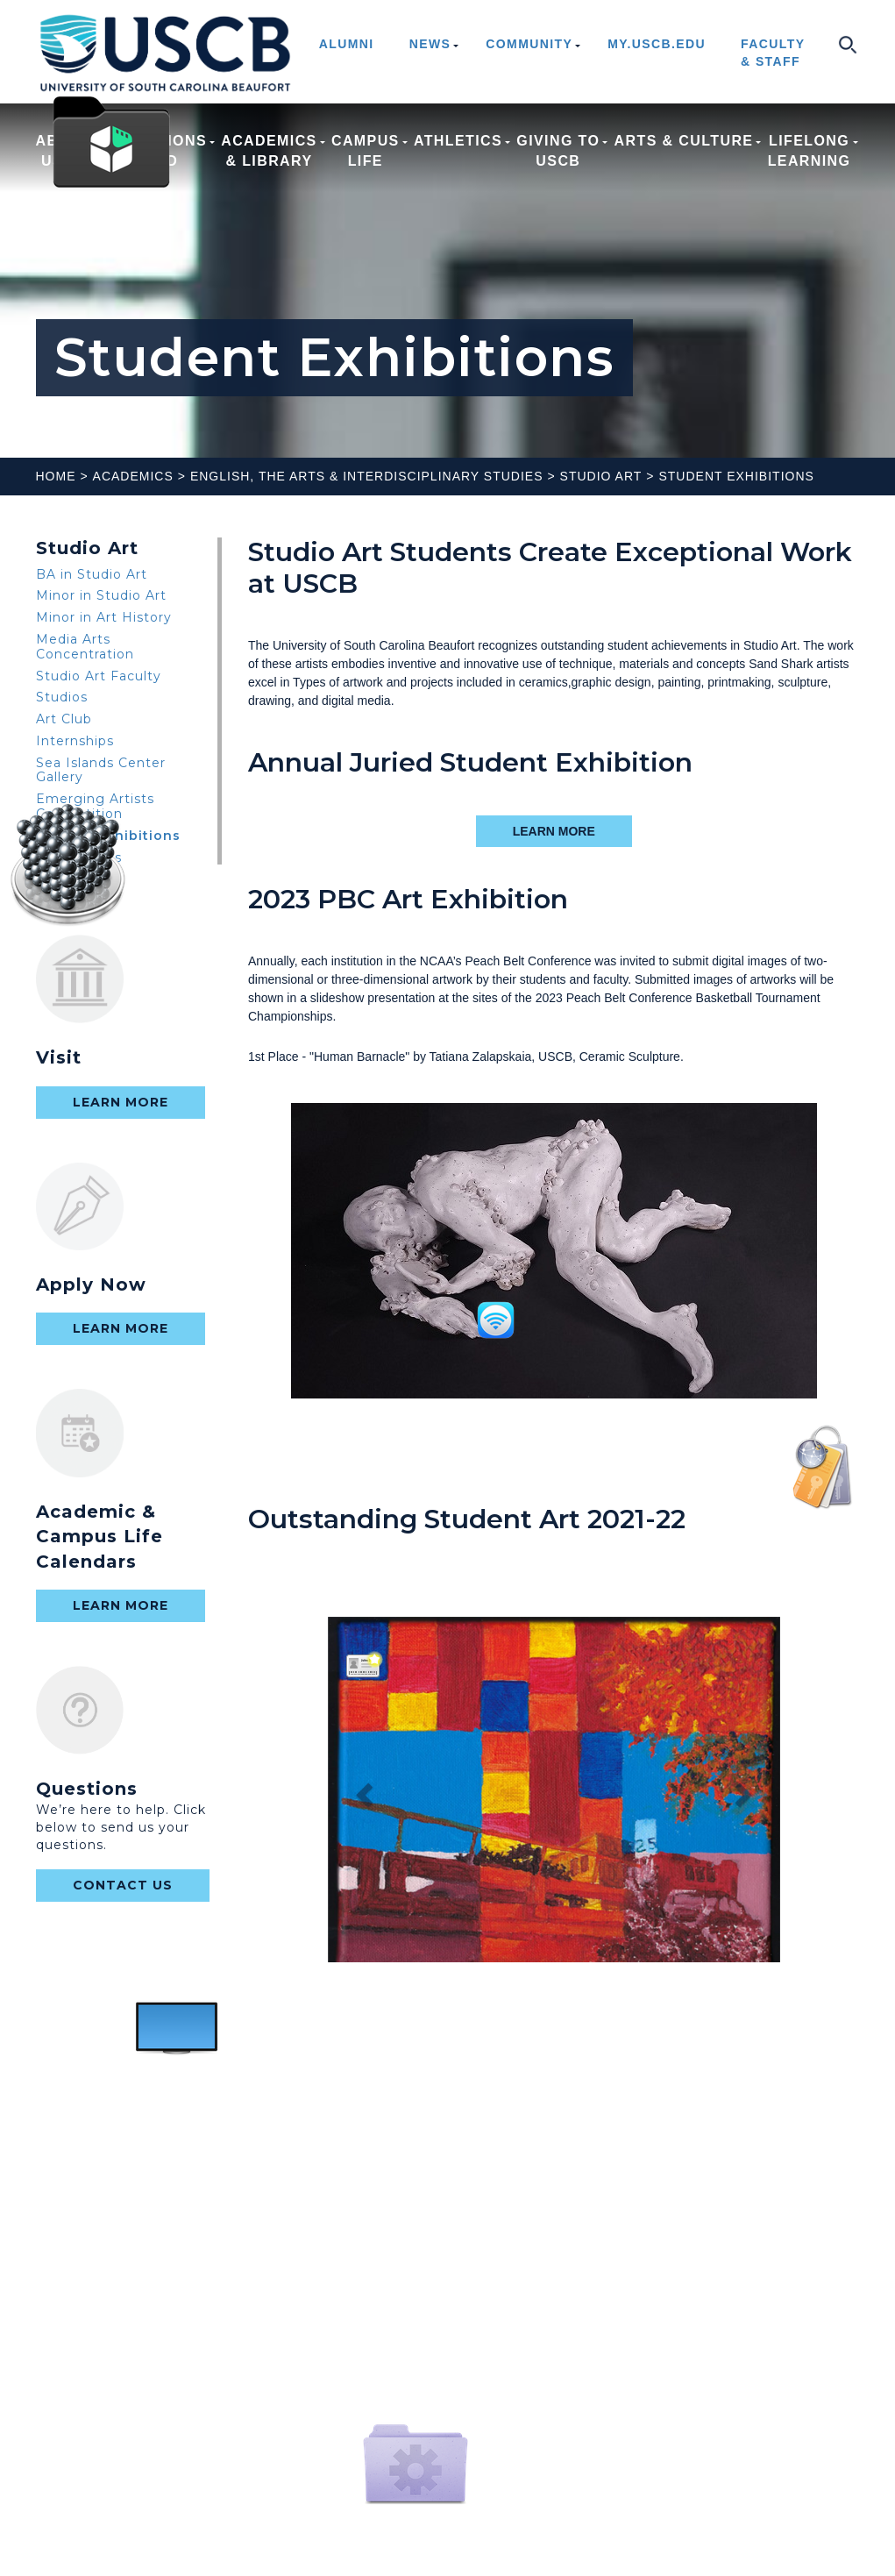 Image resolution: width=895 pixels, height=2576 pixels. What do you see at coordinates (495, 1320) in the screenshot?
I see `open AirPort Utility to manage wireless network settings` at bounding box center [495, 1320].